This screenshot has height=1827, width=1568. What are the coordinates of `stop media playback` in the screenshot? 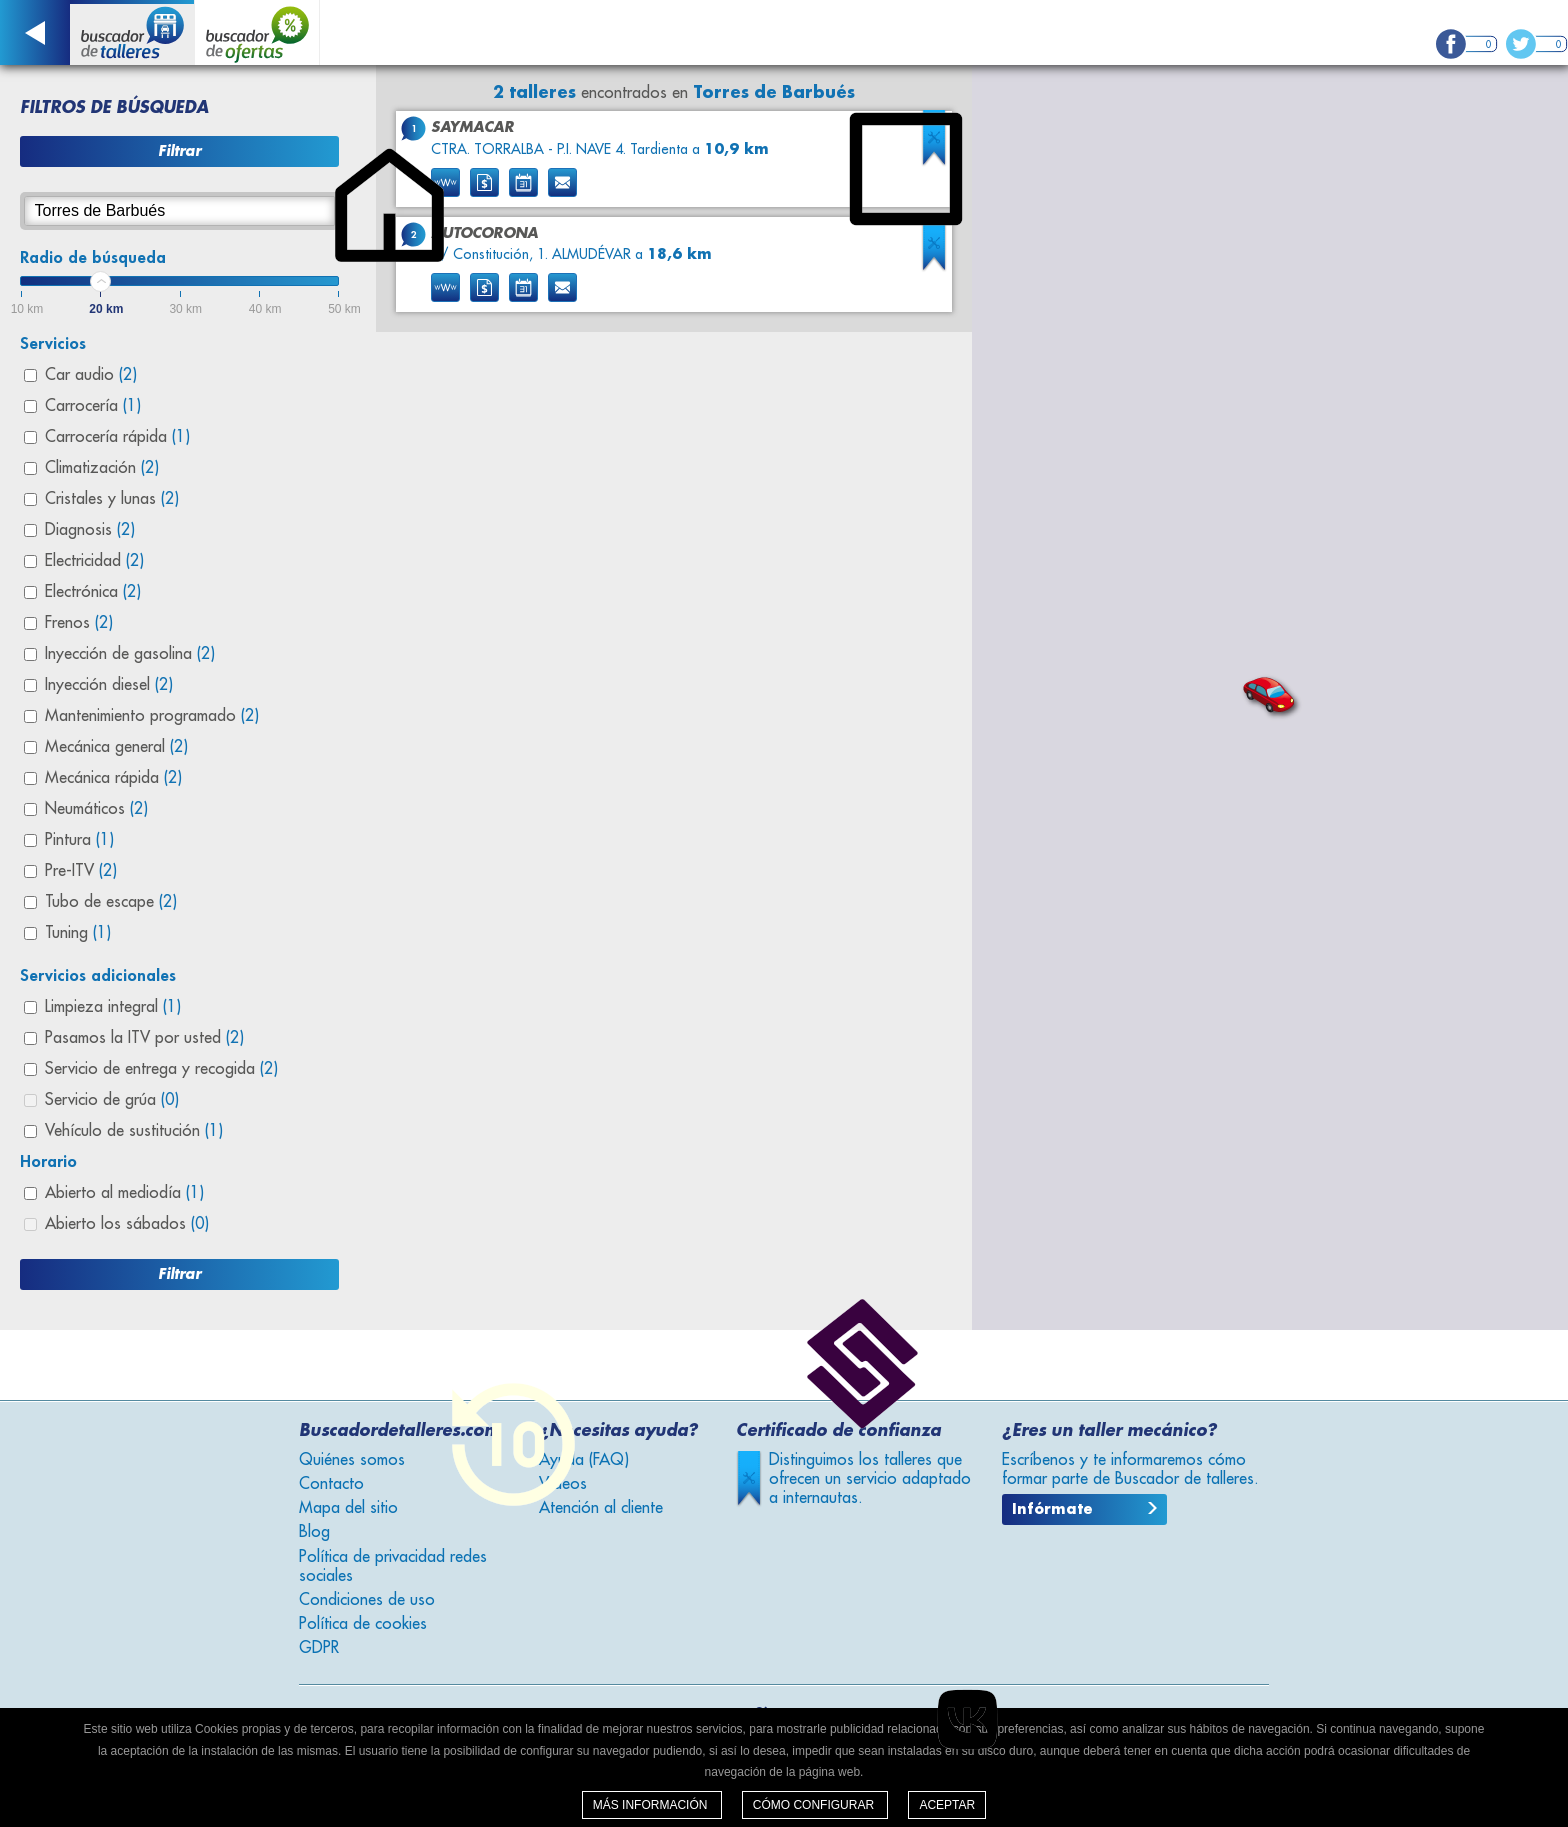 It's located at (906, 169).